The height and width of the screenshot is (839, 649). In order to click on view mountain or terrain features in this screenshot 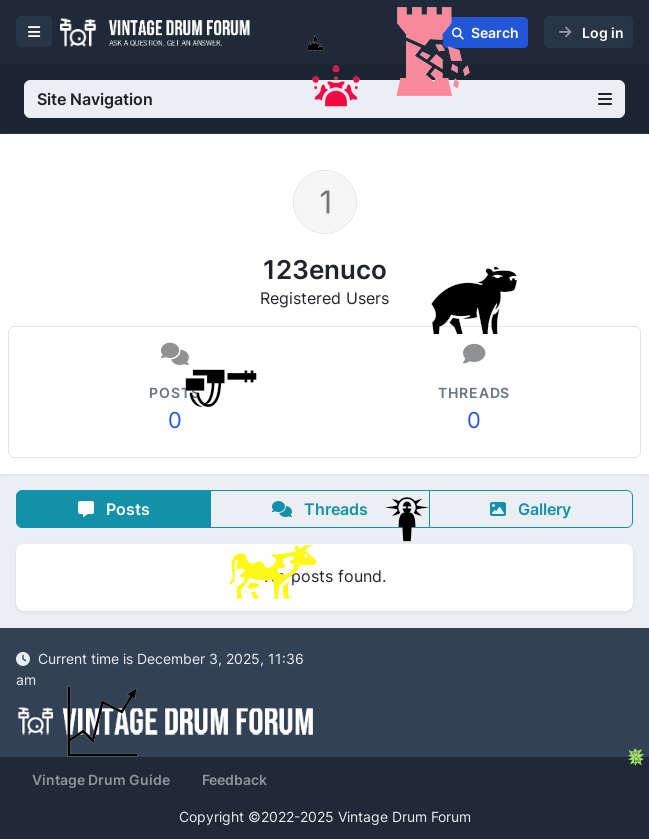, I will do `click(315, 43)`.